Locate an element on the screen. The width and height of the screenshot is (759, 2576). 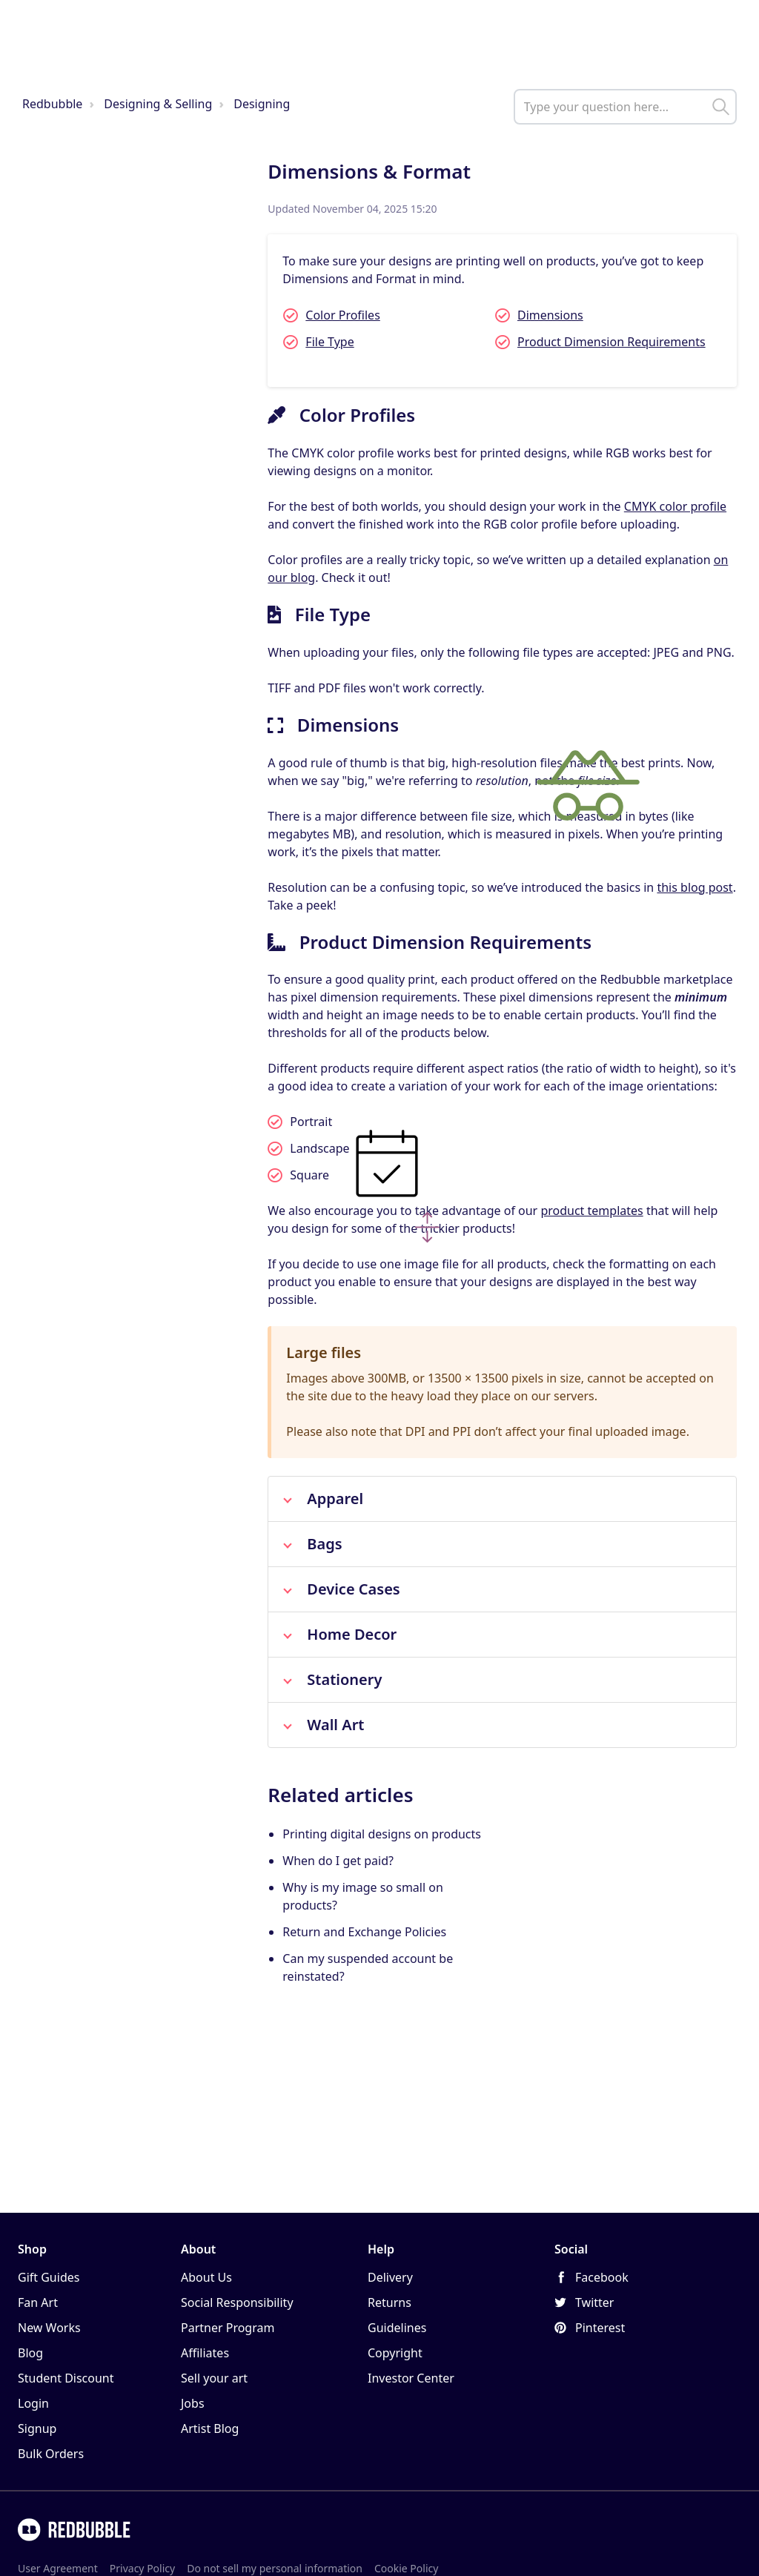
expand content vertically is located at coordinates (427, 1227).